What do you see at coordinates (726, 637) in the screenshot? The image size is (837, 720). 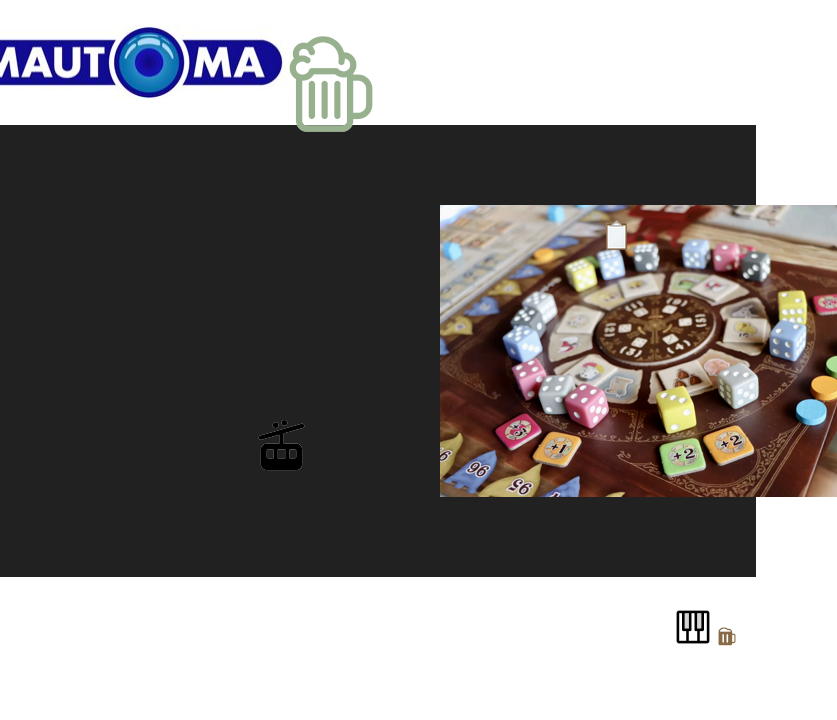 I see `access bar or brewery locations` at bounding box center [726, 637].